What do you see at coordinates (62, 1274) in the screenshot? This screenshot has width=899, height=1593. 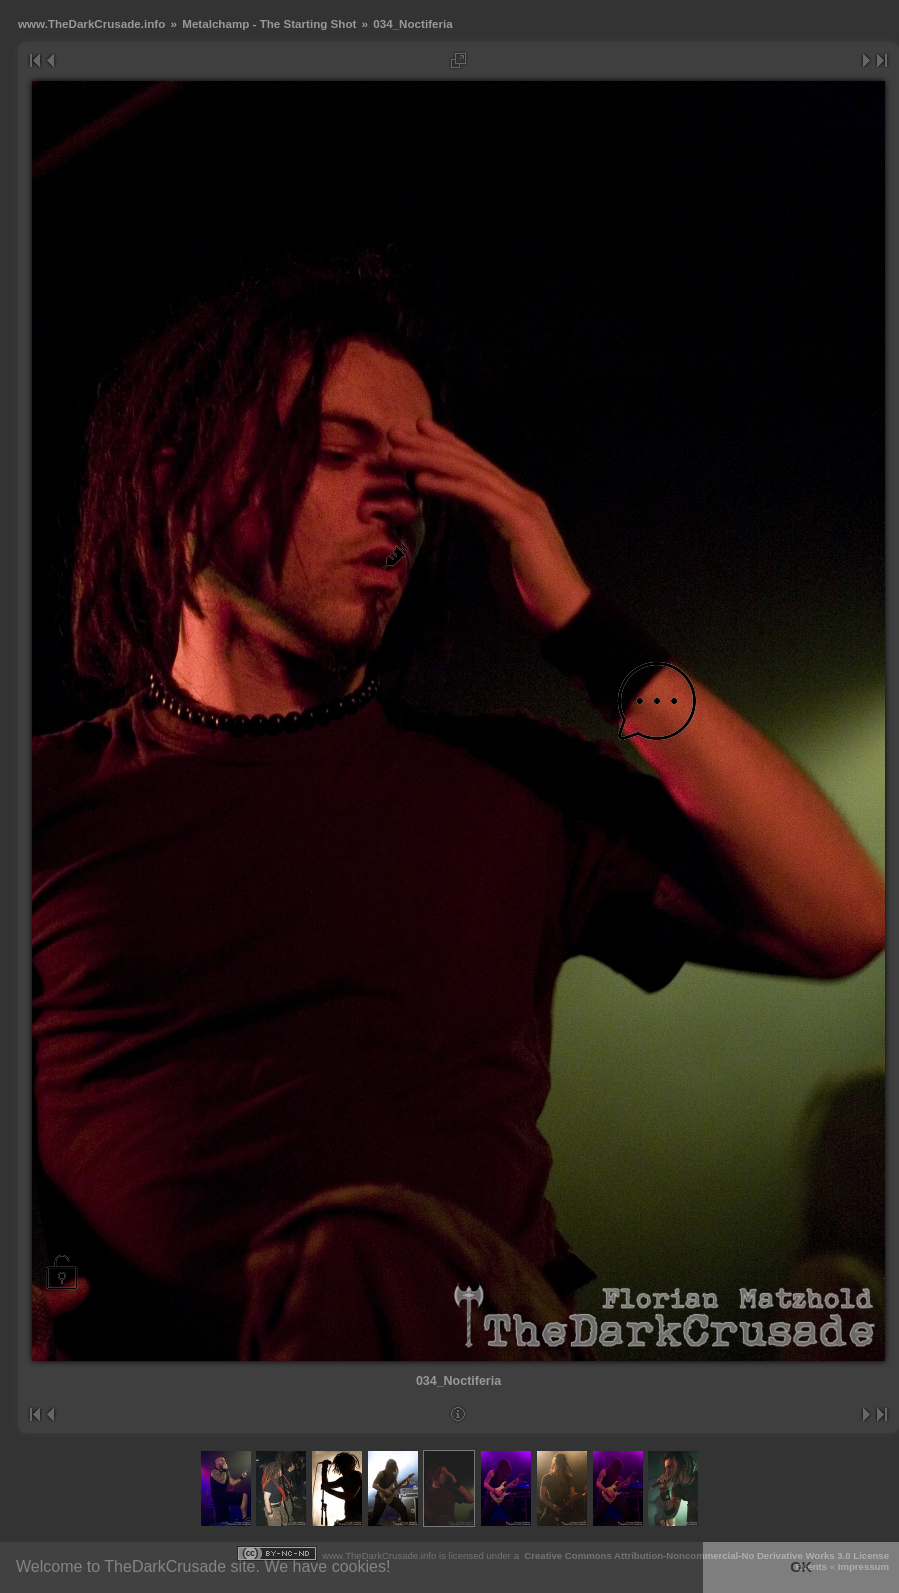 I see `unlocked or unsecured state` at bounding box center [62, 1274].